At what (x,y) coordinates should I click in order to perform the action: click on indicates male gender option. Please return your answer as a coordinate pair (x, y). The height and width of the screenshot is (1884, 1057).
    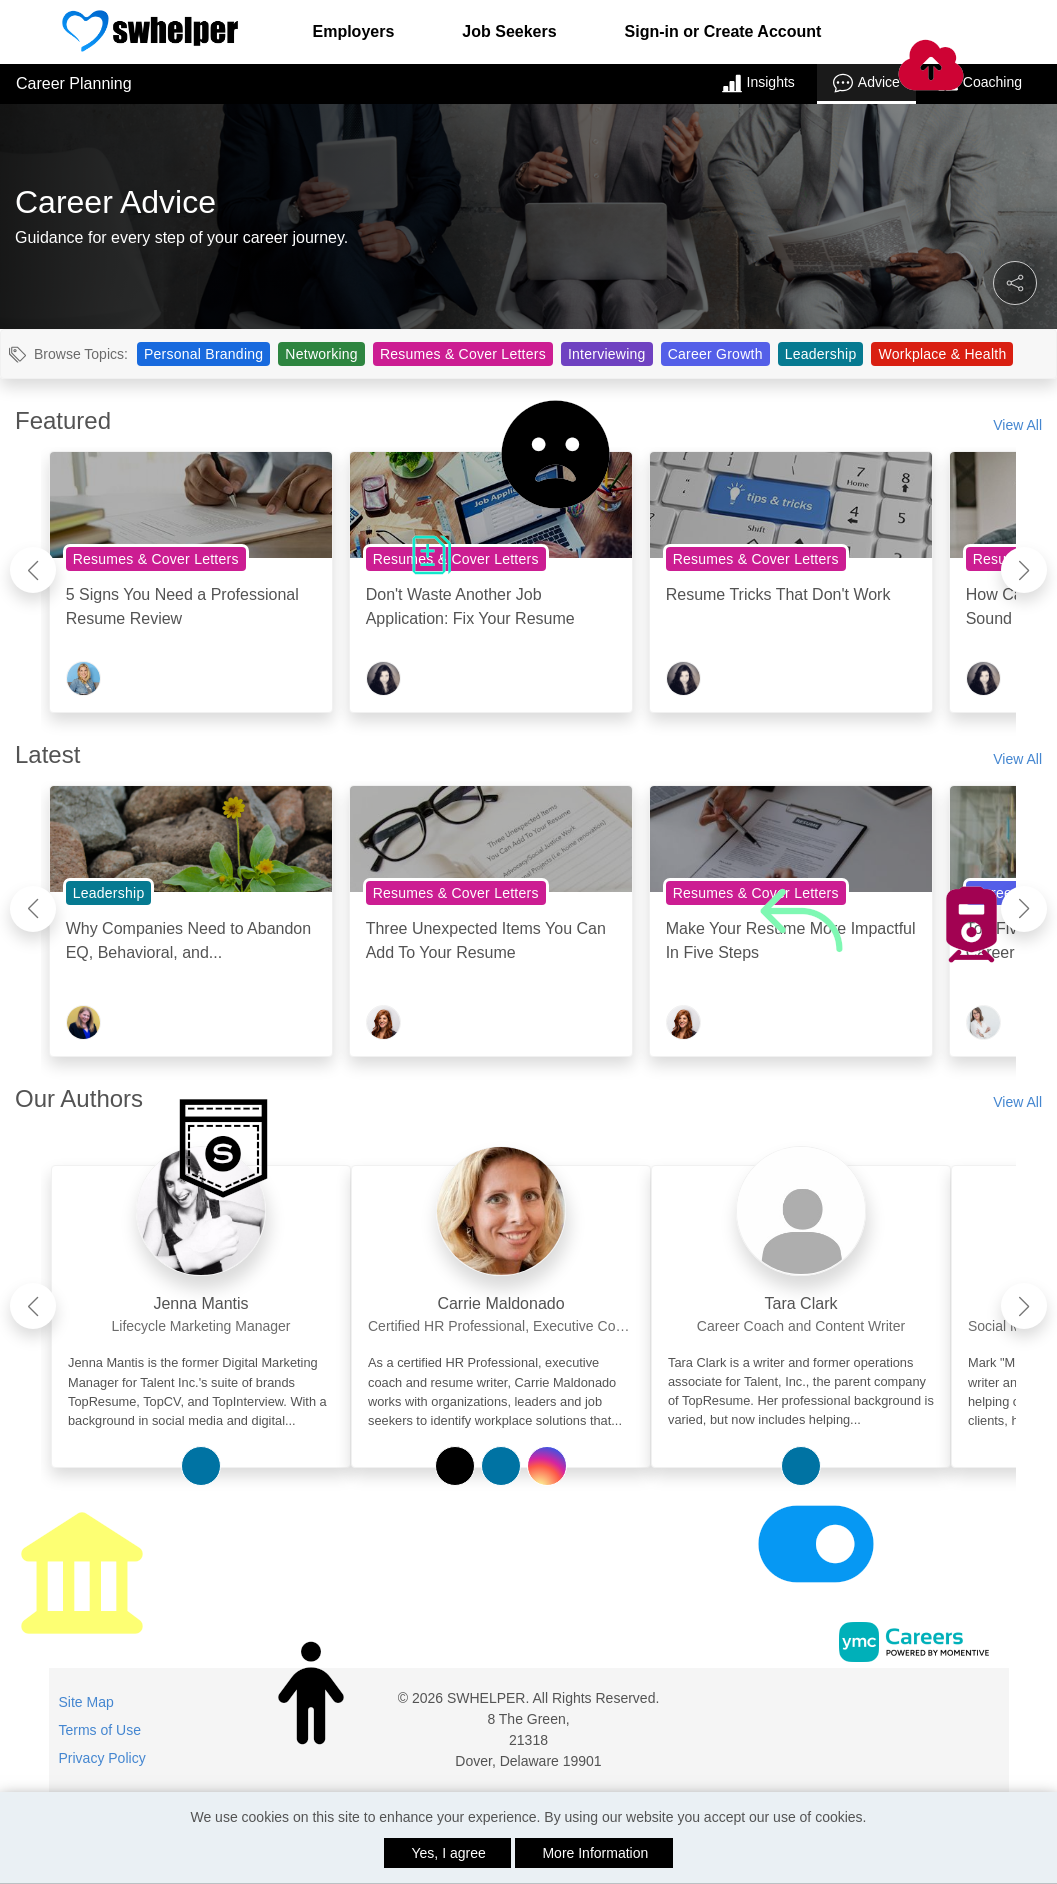
    Looking at the image, I should click on (311, 1693).